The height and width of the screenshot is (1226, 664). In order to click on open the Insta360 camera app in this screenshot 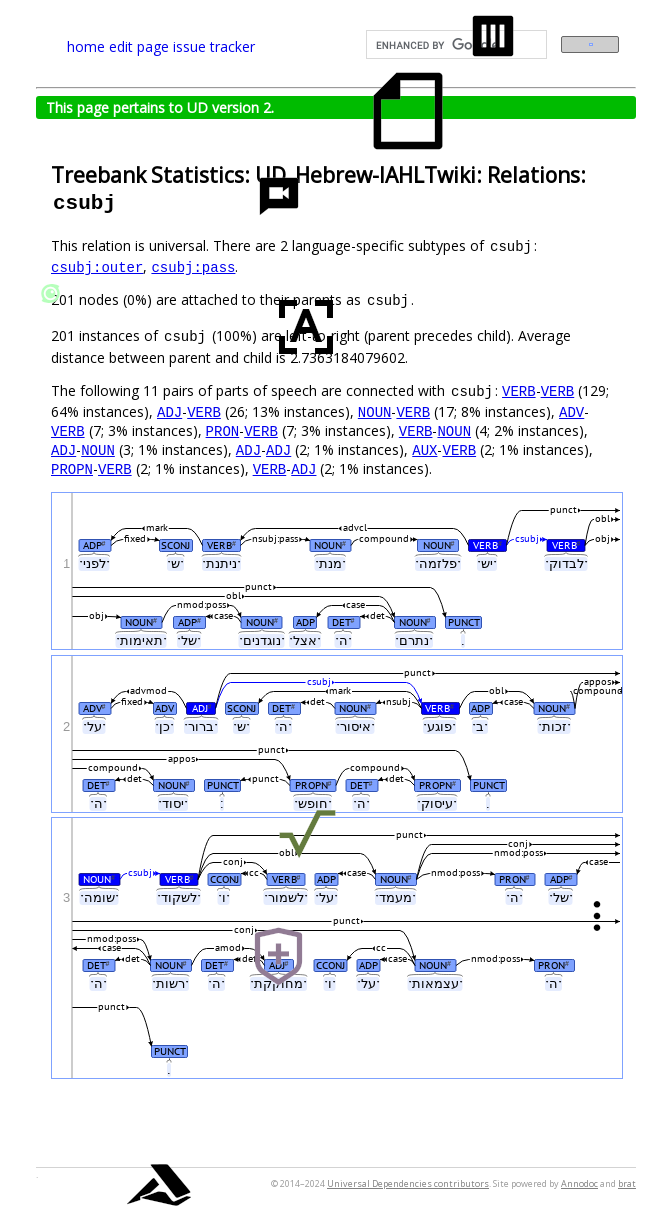, I will do `click(50, 293)`.